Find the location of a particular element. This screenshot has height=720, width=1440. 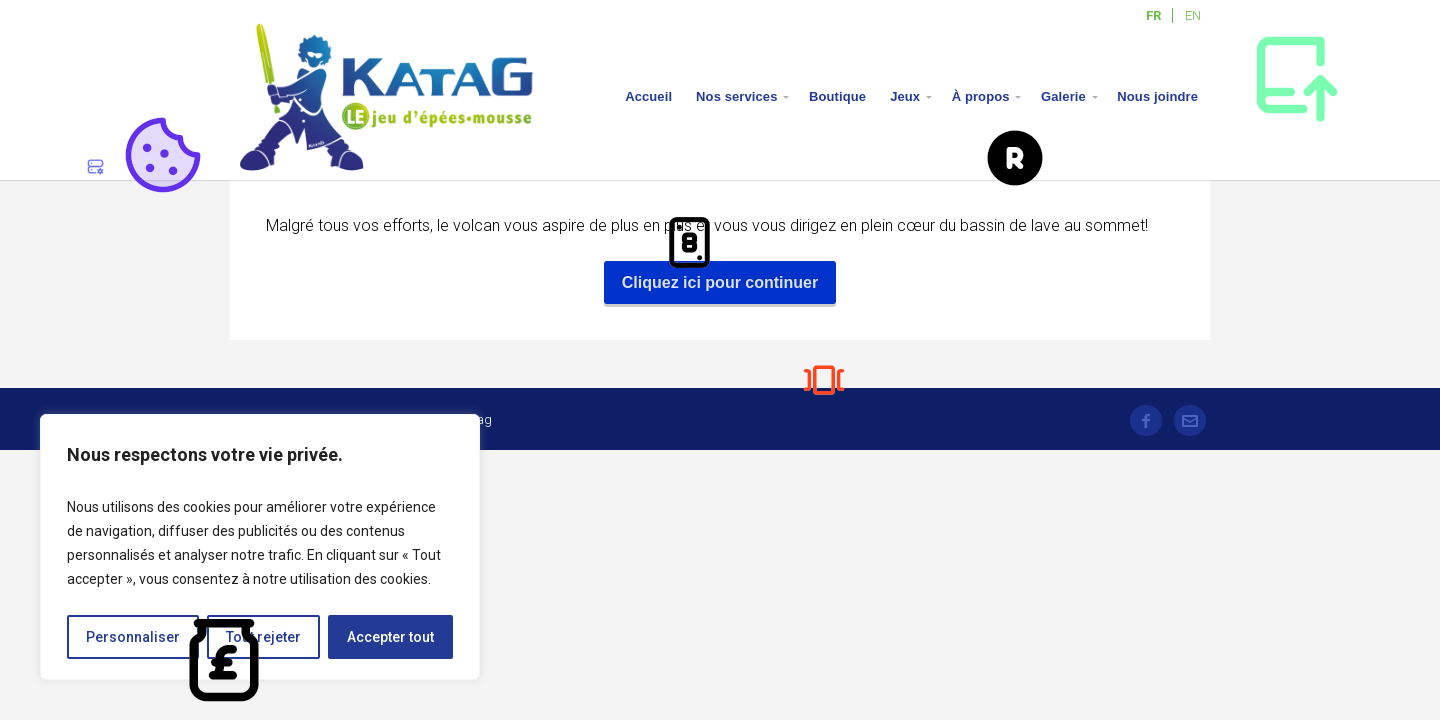

upload a book or document is located at coordinates (1295, 75).